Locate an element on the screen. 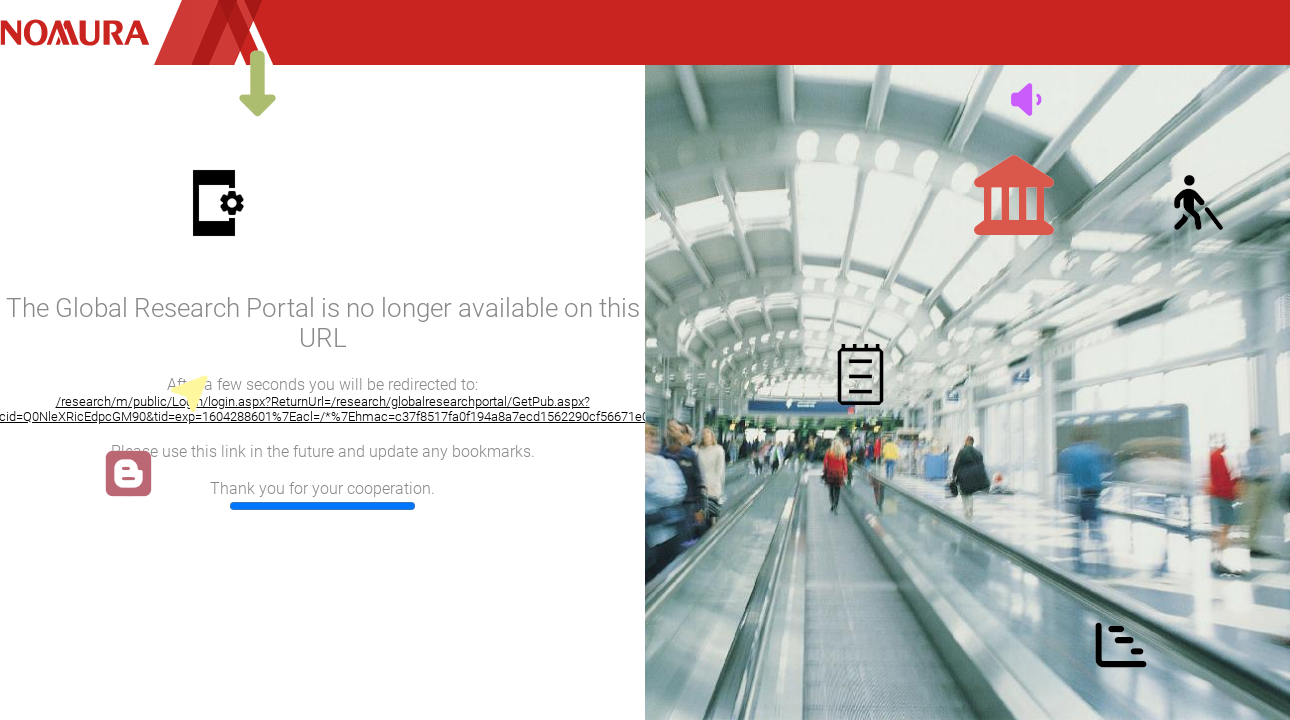 The height and width of the screenshot is (720, 1290). open the Blogger app is located at coordinates (128, 473).